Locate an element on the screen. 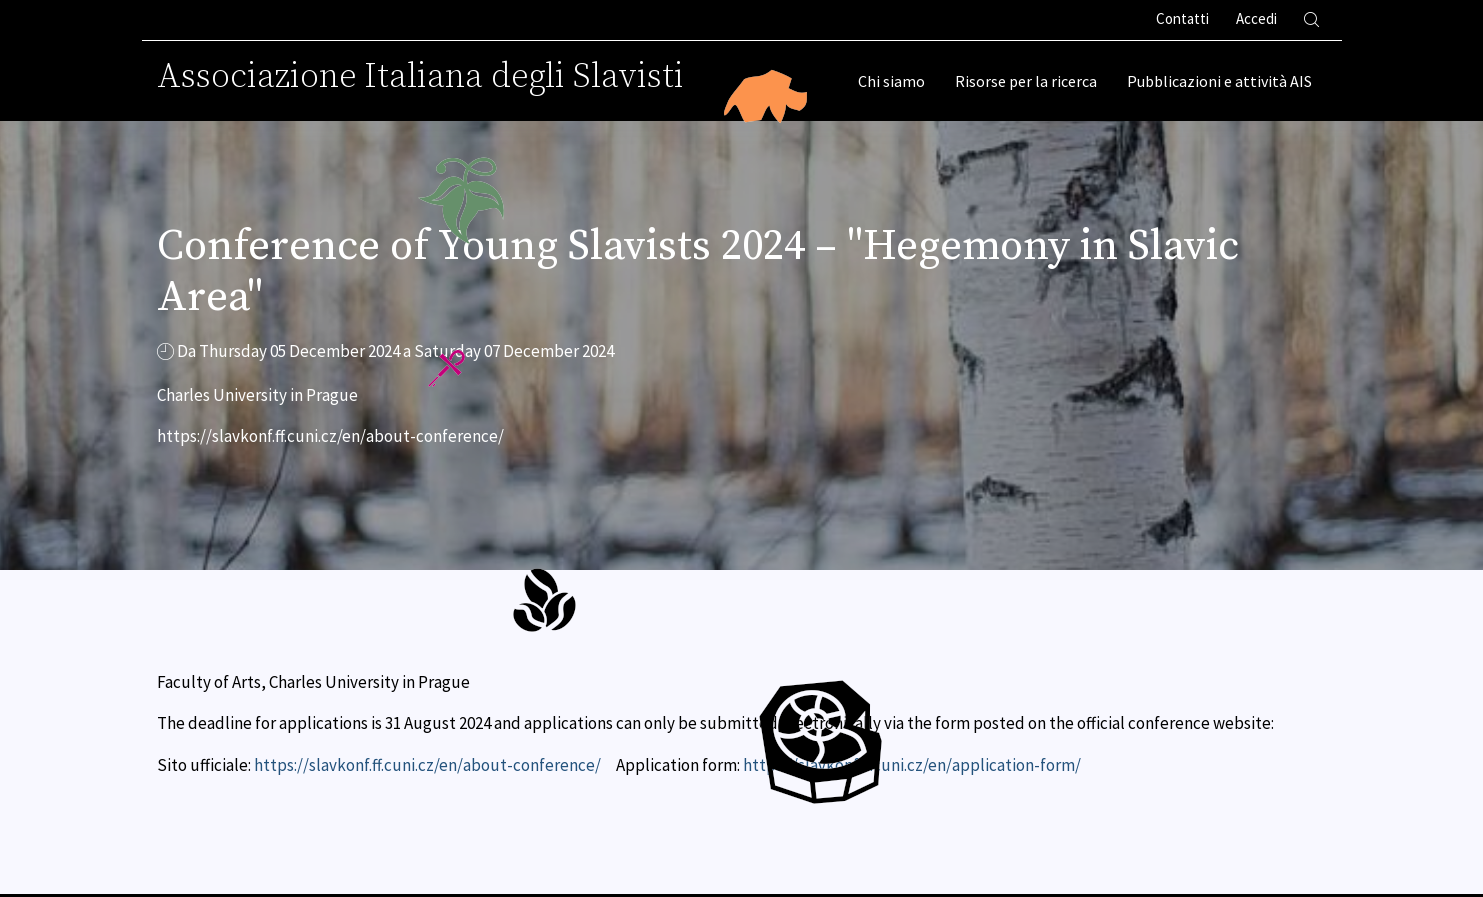 The image size is (1483, 897). coffee or café-related feature is located at coordinates (544, 599).